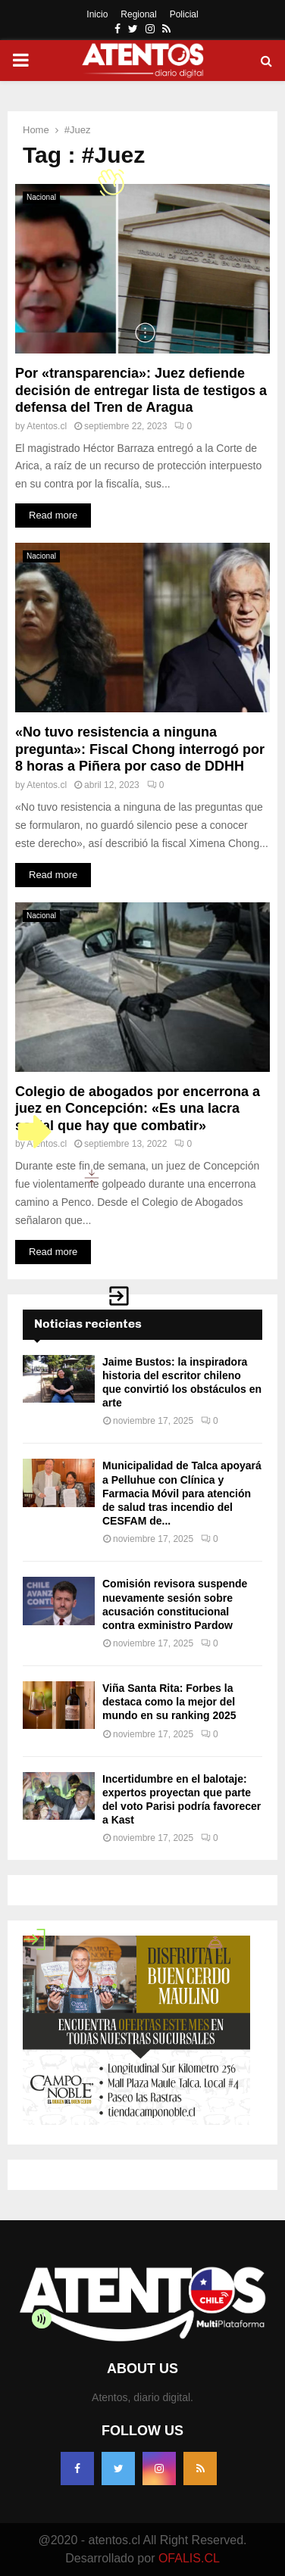 This screenshot has width=285, height=2576. I want to click on tap to pay with contactless payment, so click(42, 2319).